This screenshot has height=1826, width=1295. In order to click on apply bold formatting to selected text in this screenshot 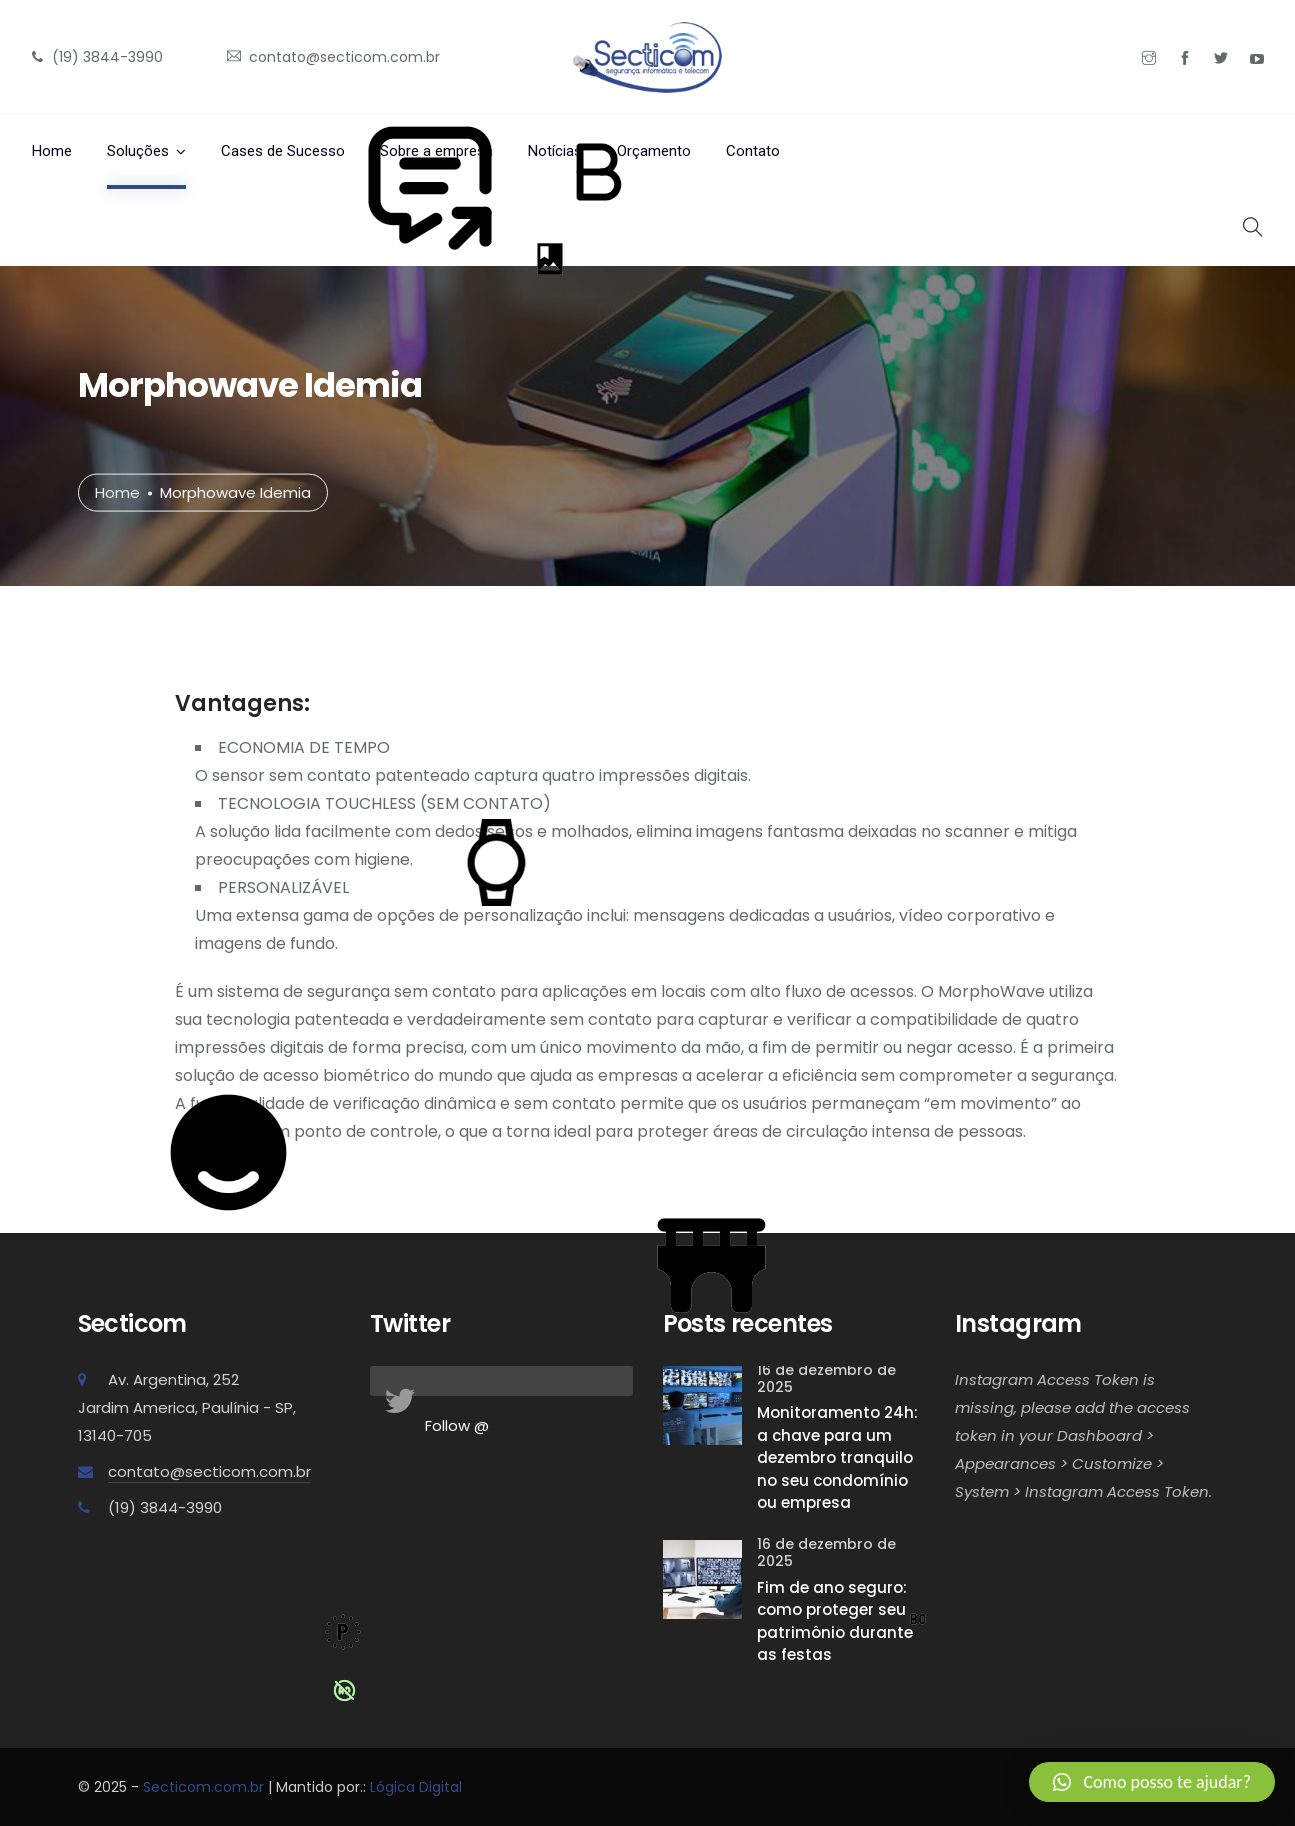, I will do `click(598, 172)`.